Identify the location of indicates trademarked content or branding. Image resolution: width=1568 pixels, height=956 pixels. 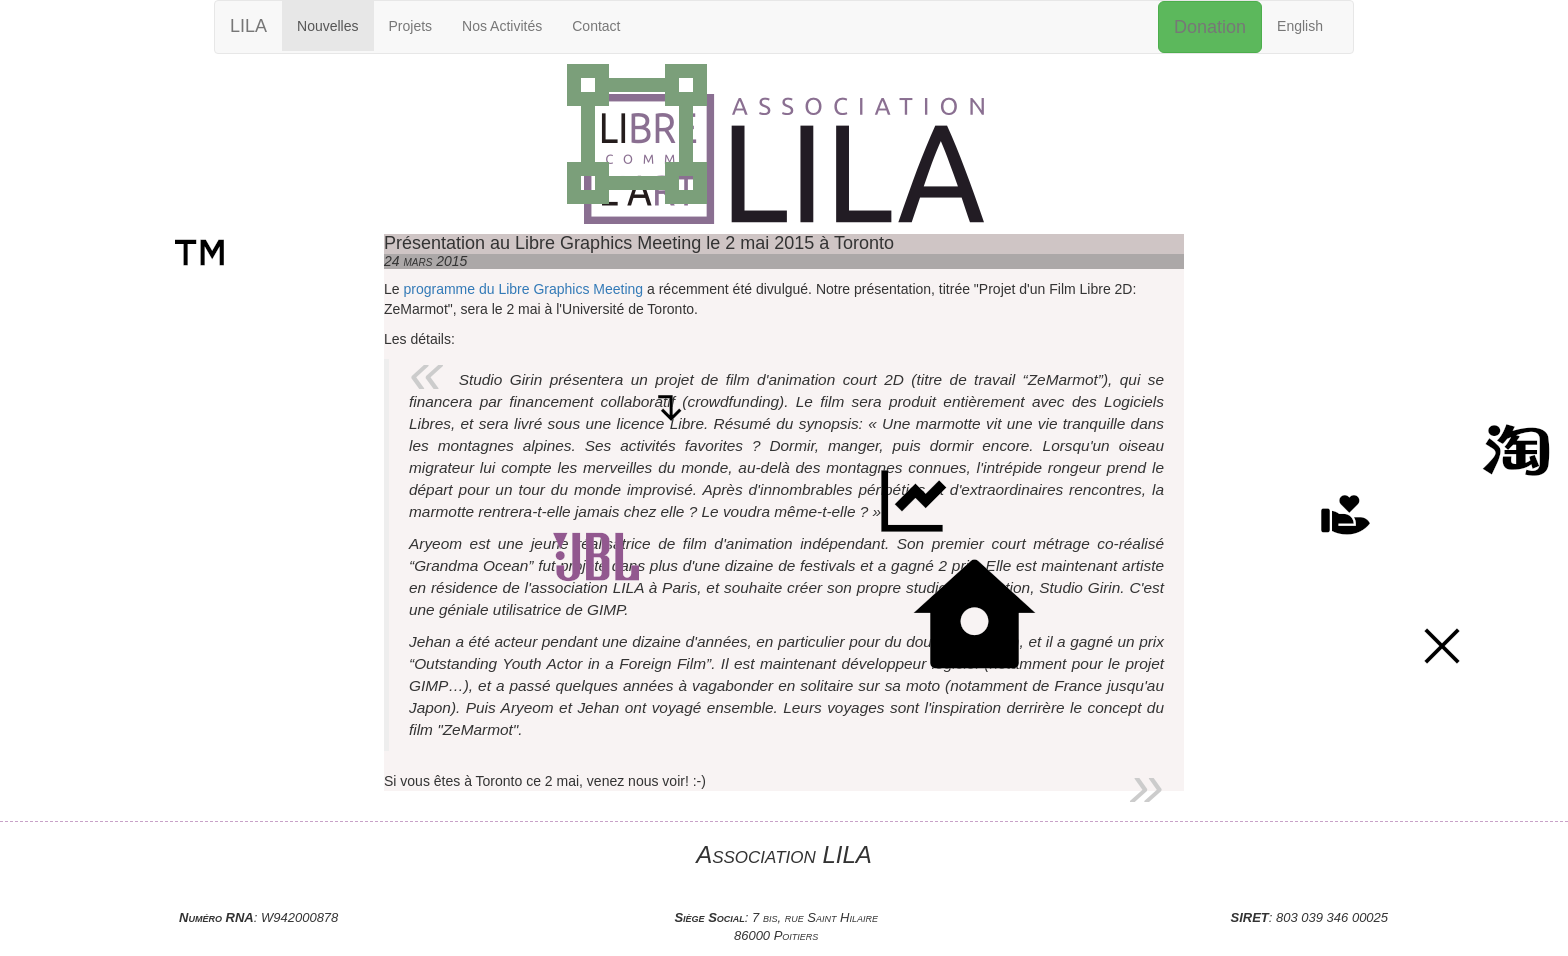
(200, 252).